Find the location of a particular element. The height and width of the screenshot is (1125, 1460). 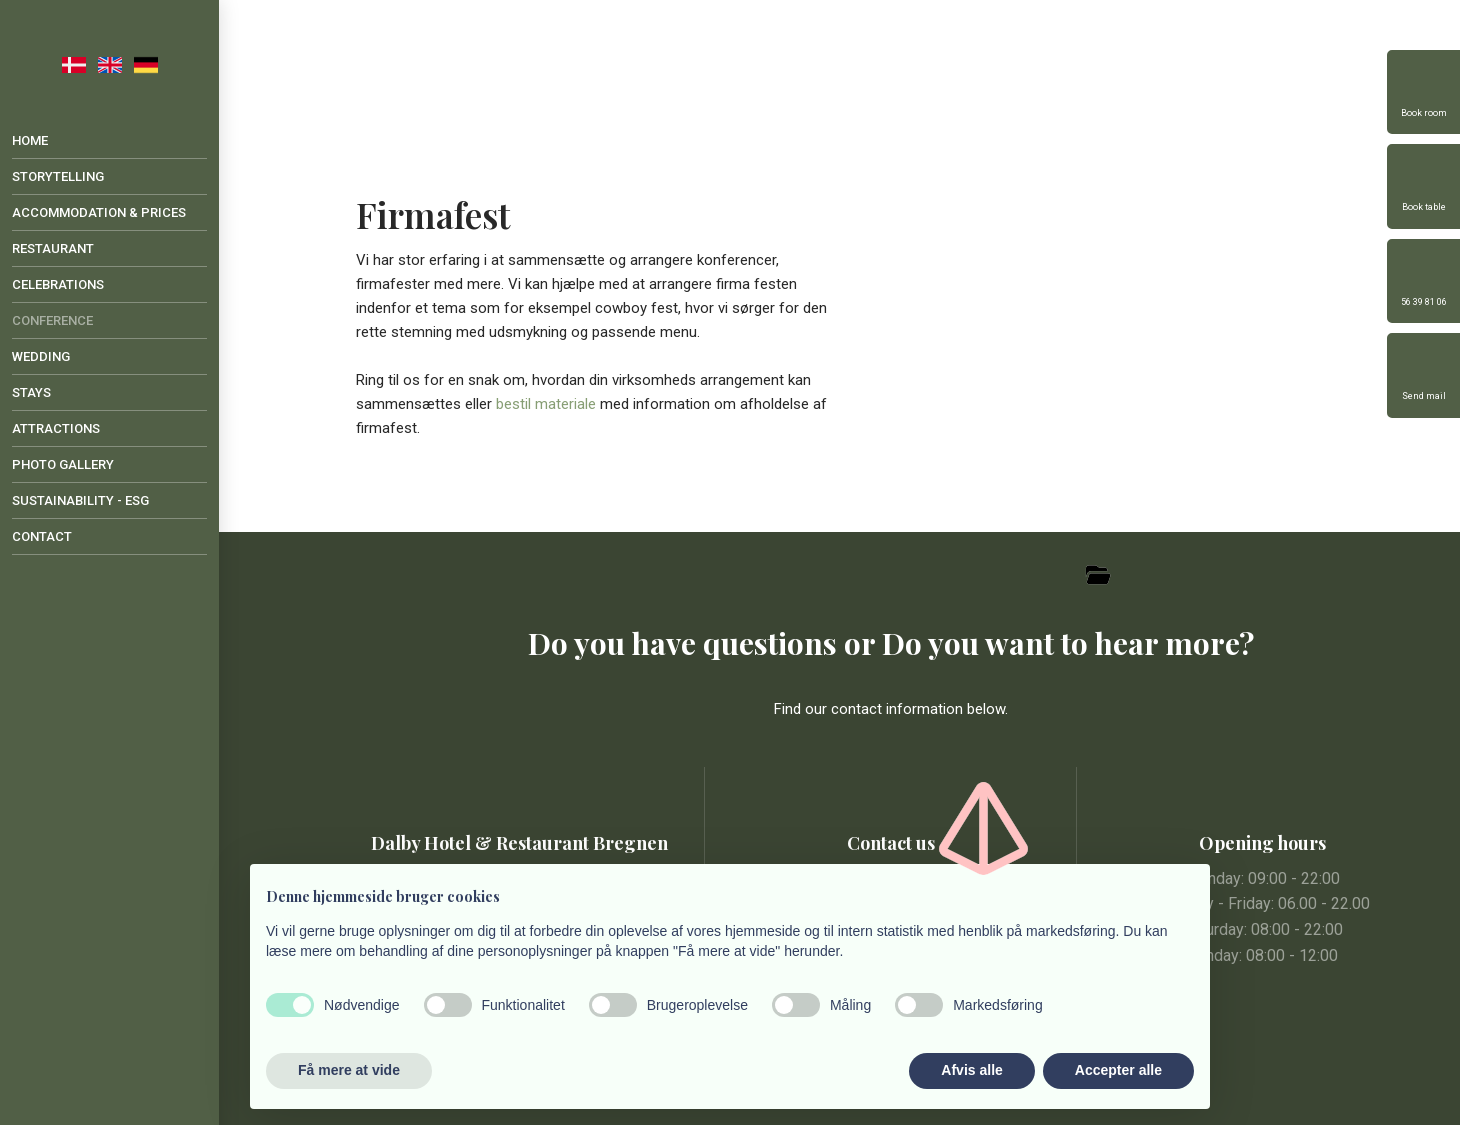

open folder to view contents is located at coordinates (1097, 575).